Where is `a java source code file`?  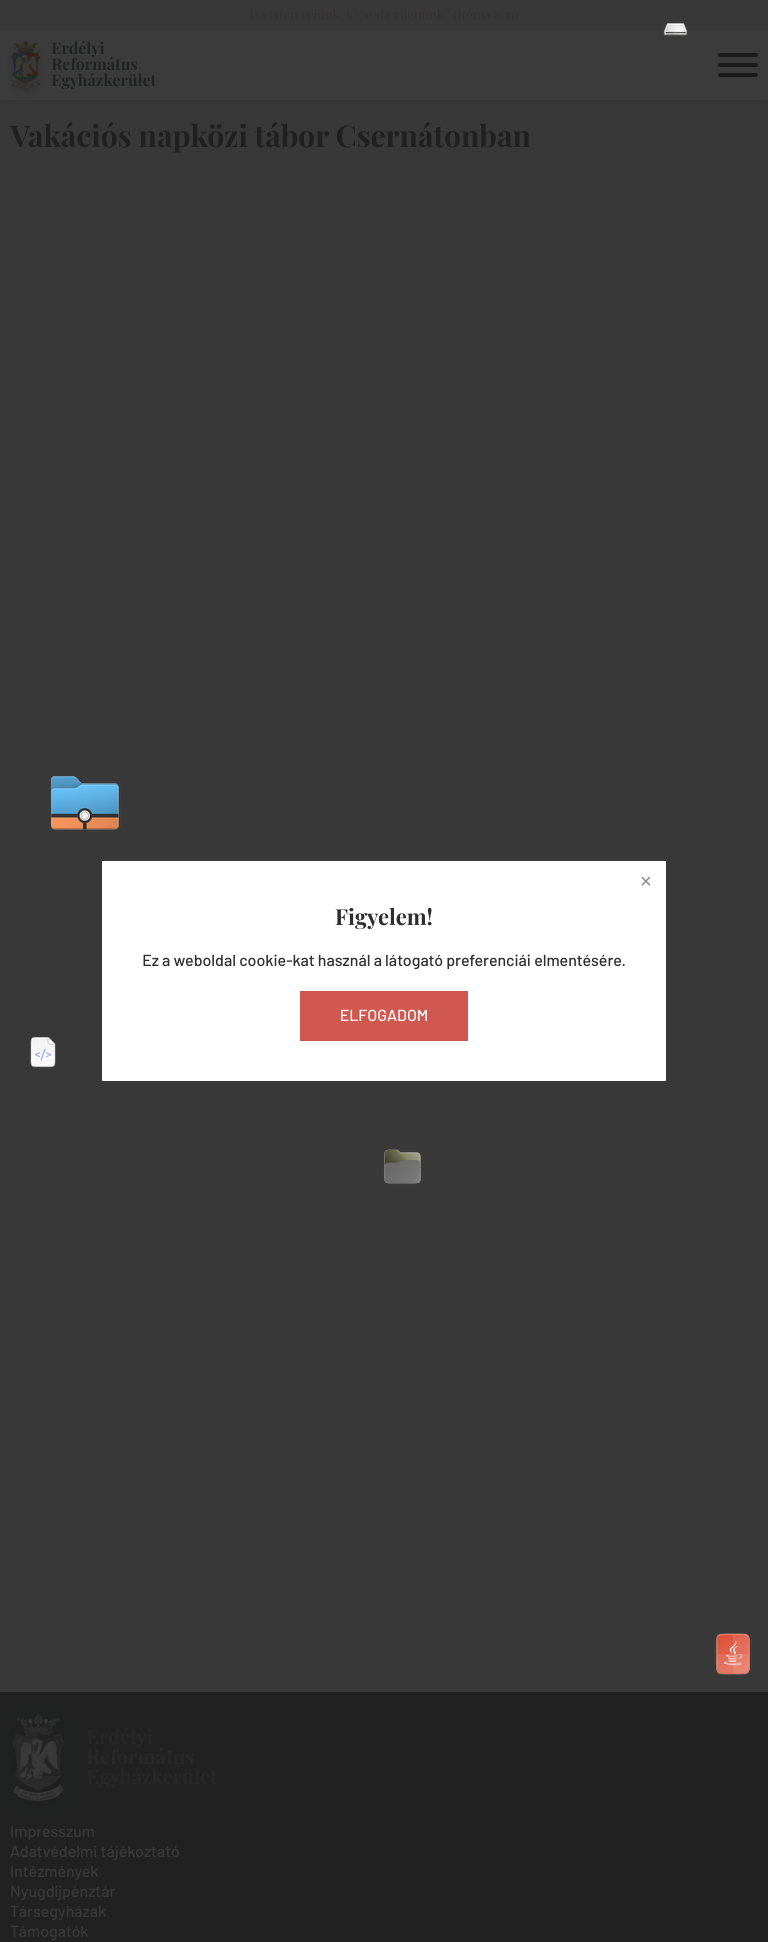 a java source code file is located at coordinates (733, 1654).